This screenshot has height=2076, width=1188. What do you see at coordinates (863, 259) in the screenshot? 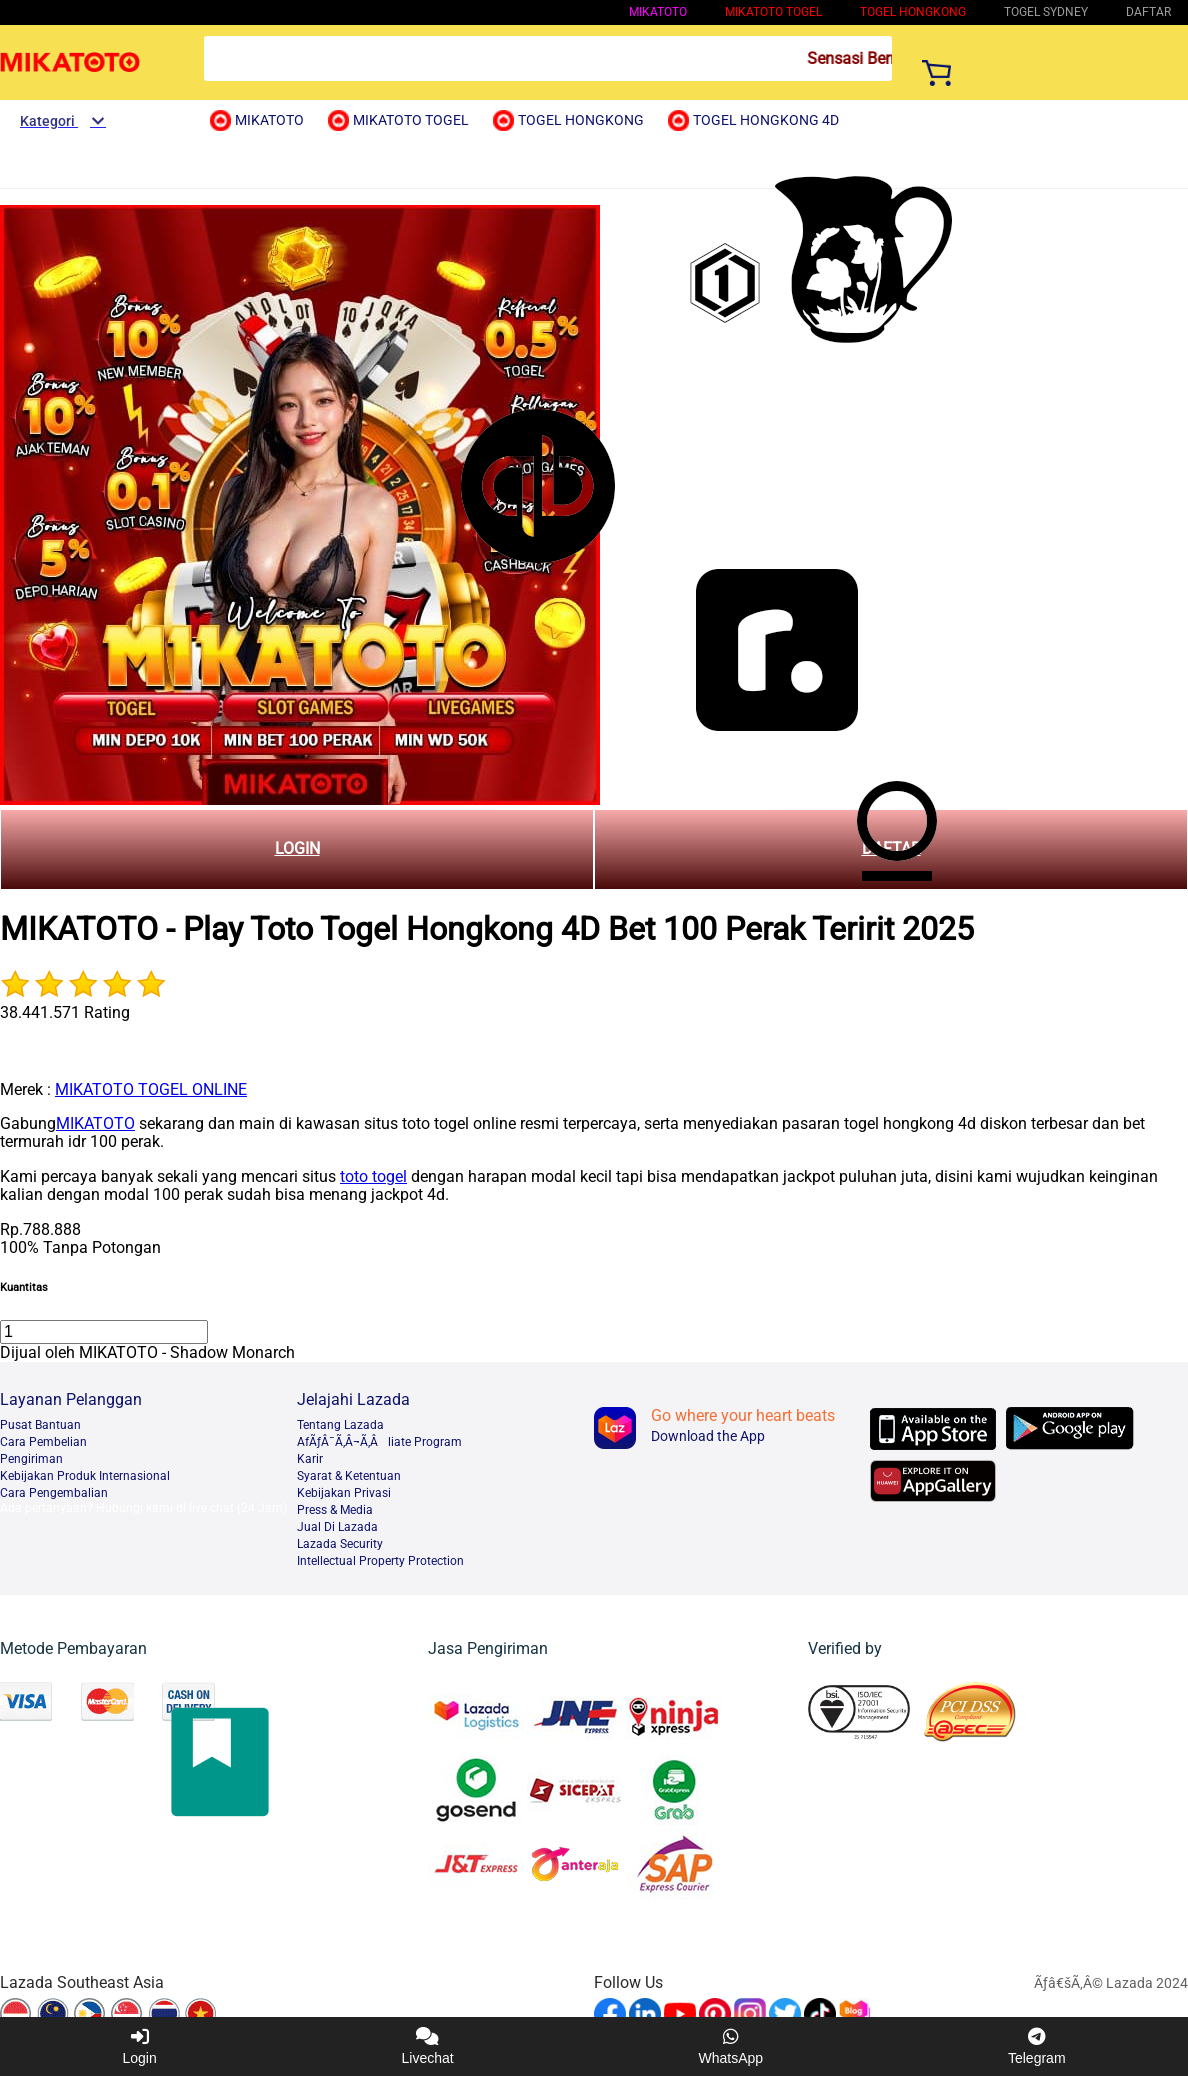
I see `charles web debugging proxy application` at bounding box center [863, 259].